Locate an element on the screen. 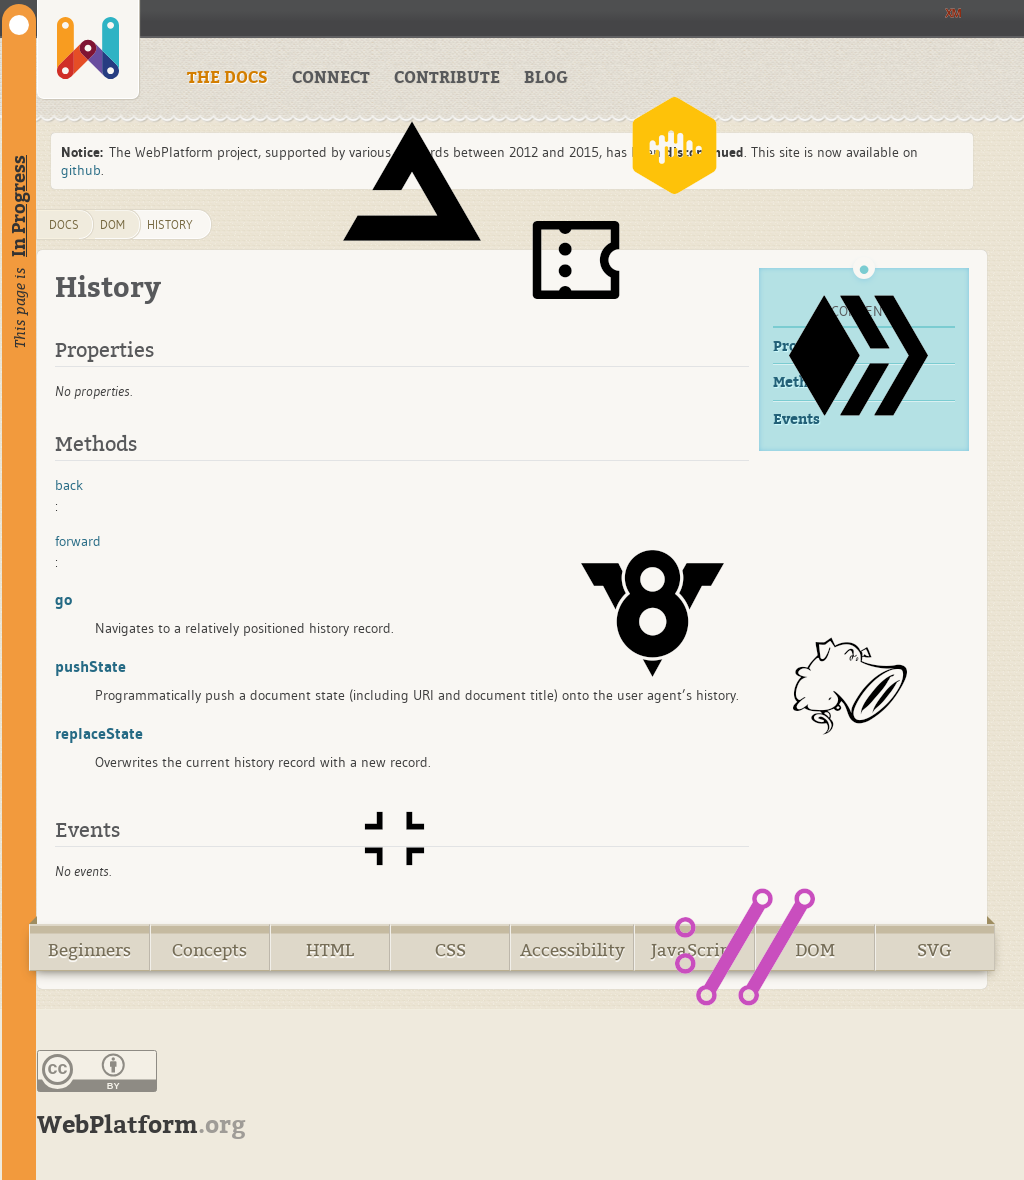  snort network intrusion detection system logo is located at coordinates (850, 686).